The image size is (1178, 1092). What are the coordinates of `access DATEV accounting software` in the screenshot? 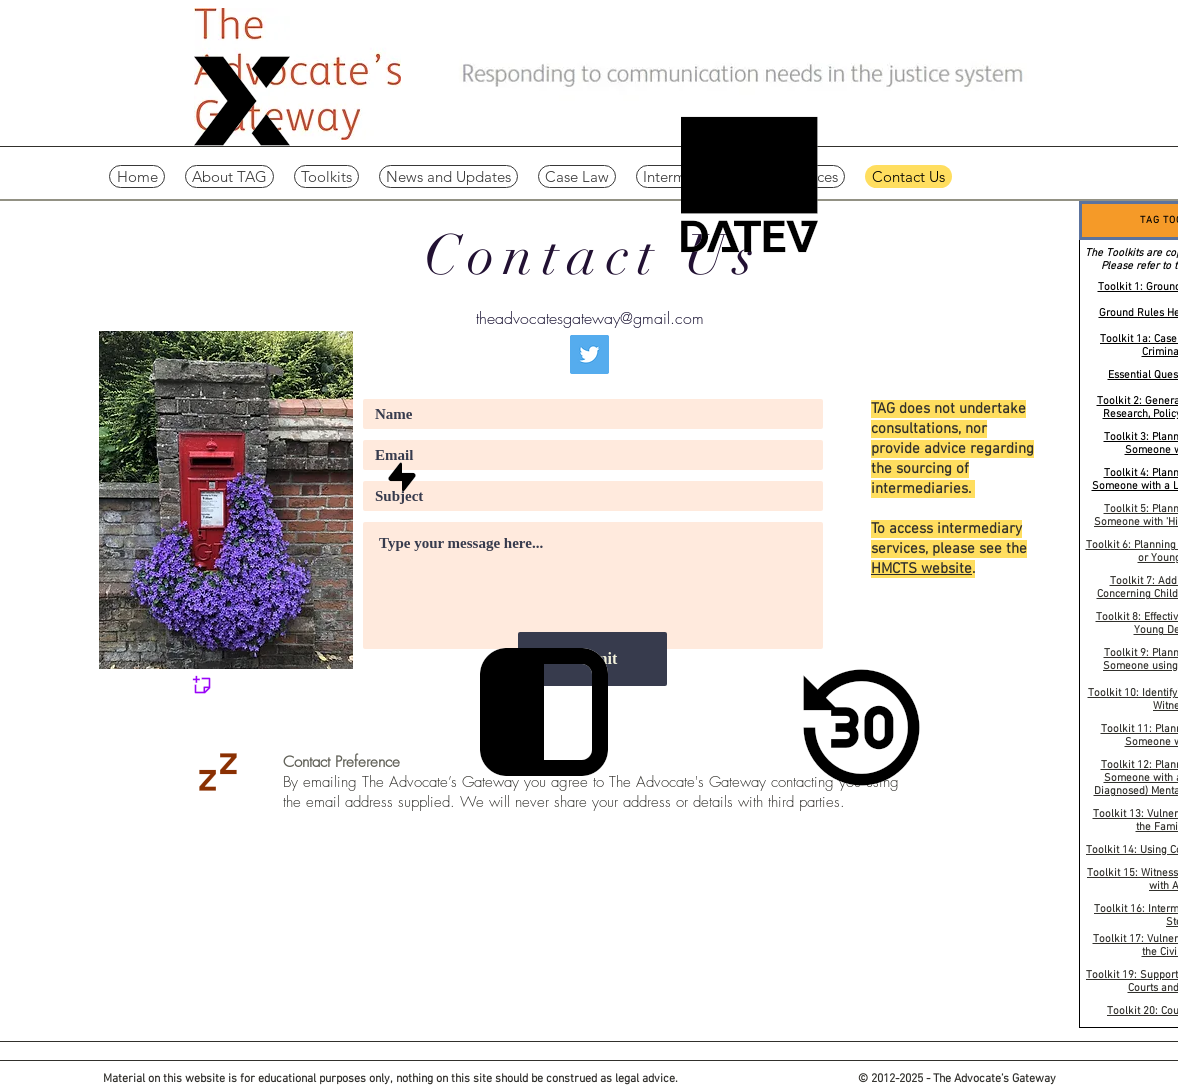 It's located at (749, 184).